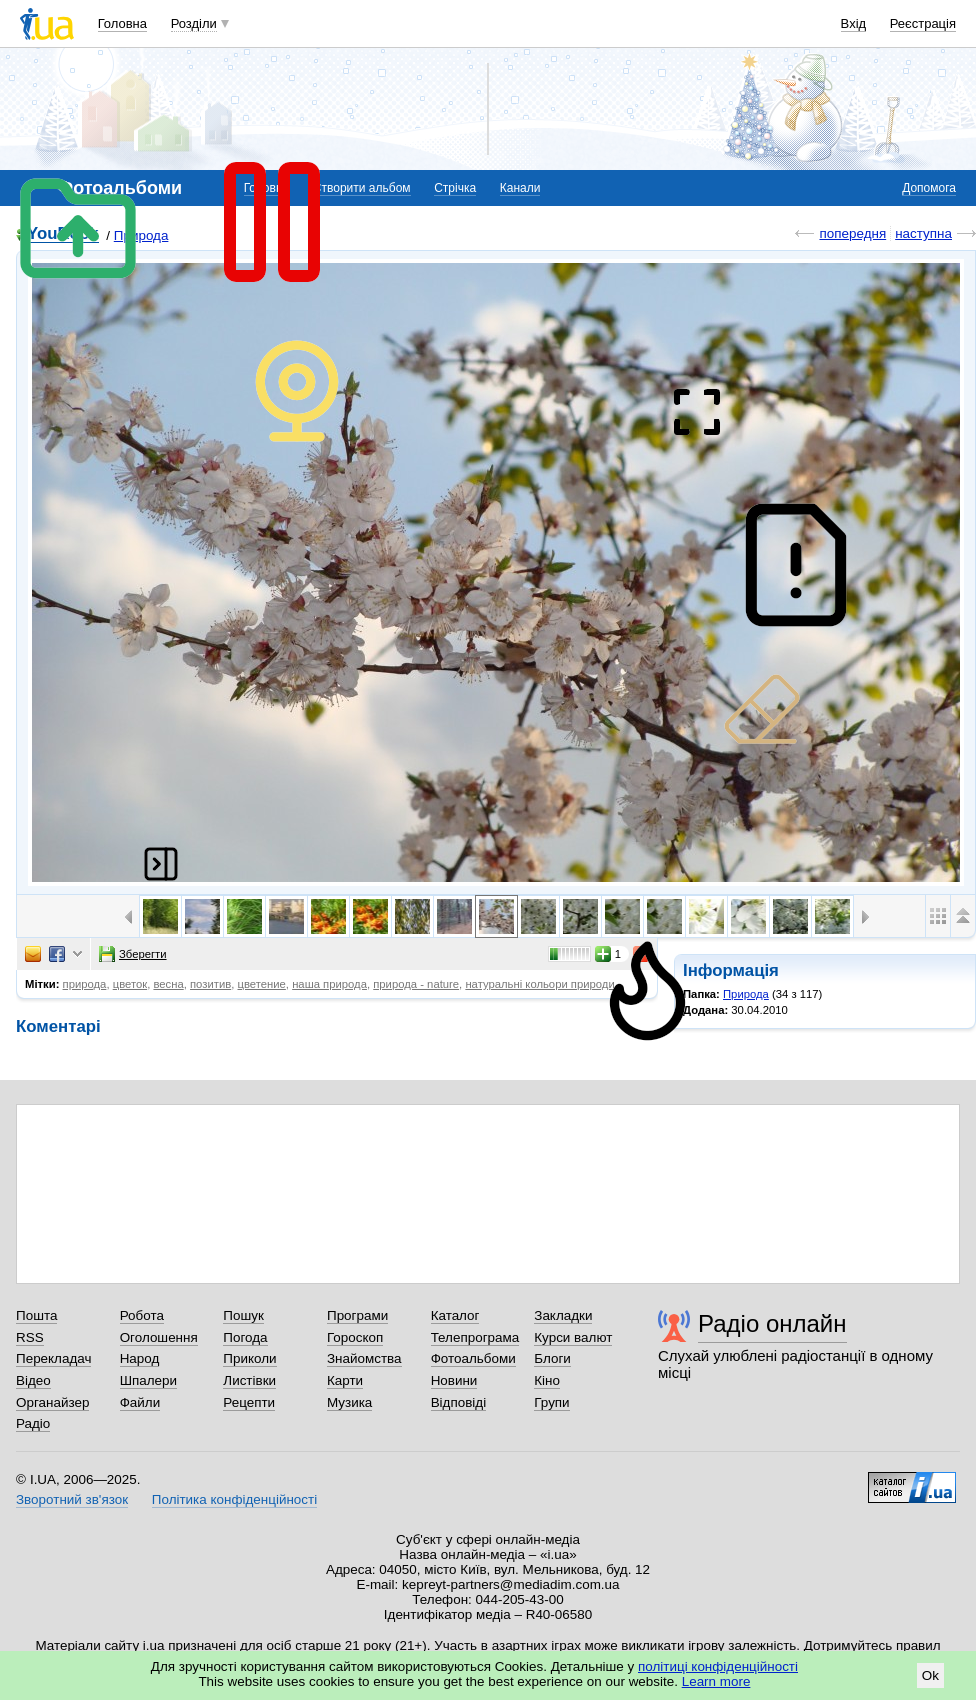 This screenshot has height=1700, width=976. I want to click on upload files to this folder, so click(78, 231).